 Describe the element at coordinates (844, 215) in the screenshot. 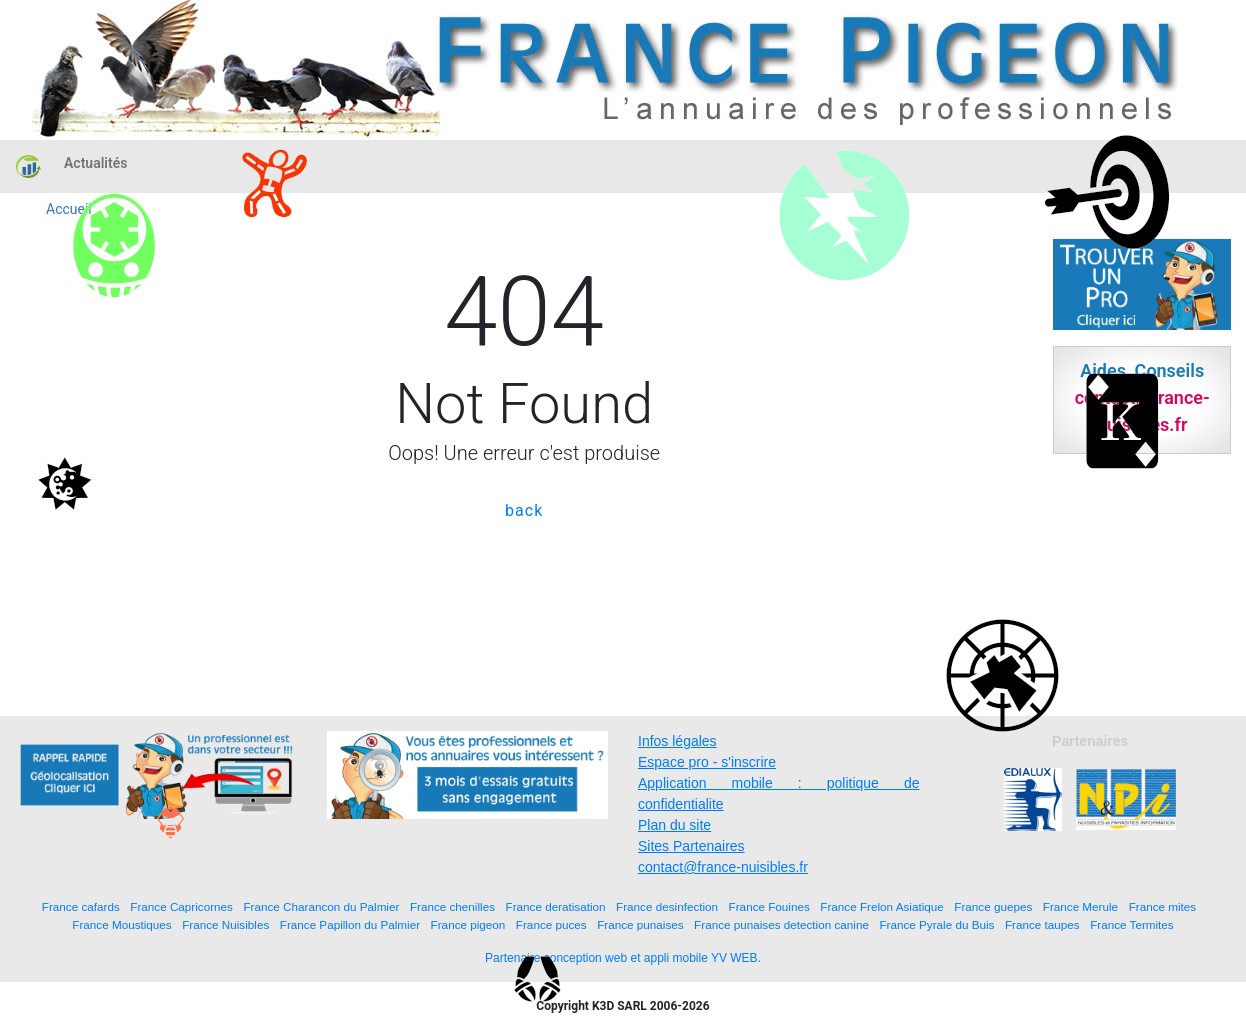

I see `indicates corrupted or damaged disc media` at that location.